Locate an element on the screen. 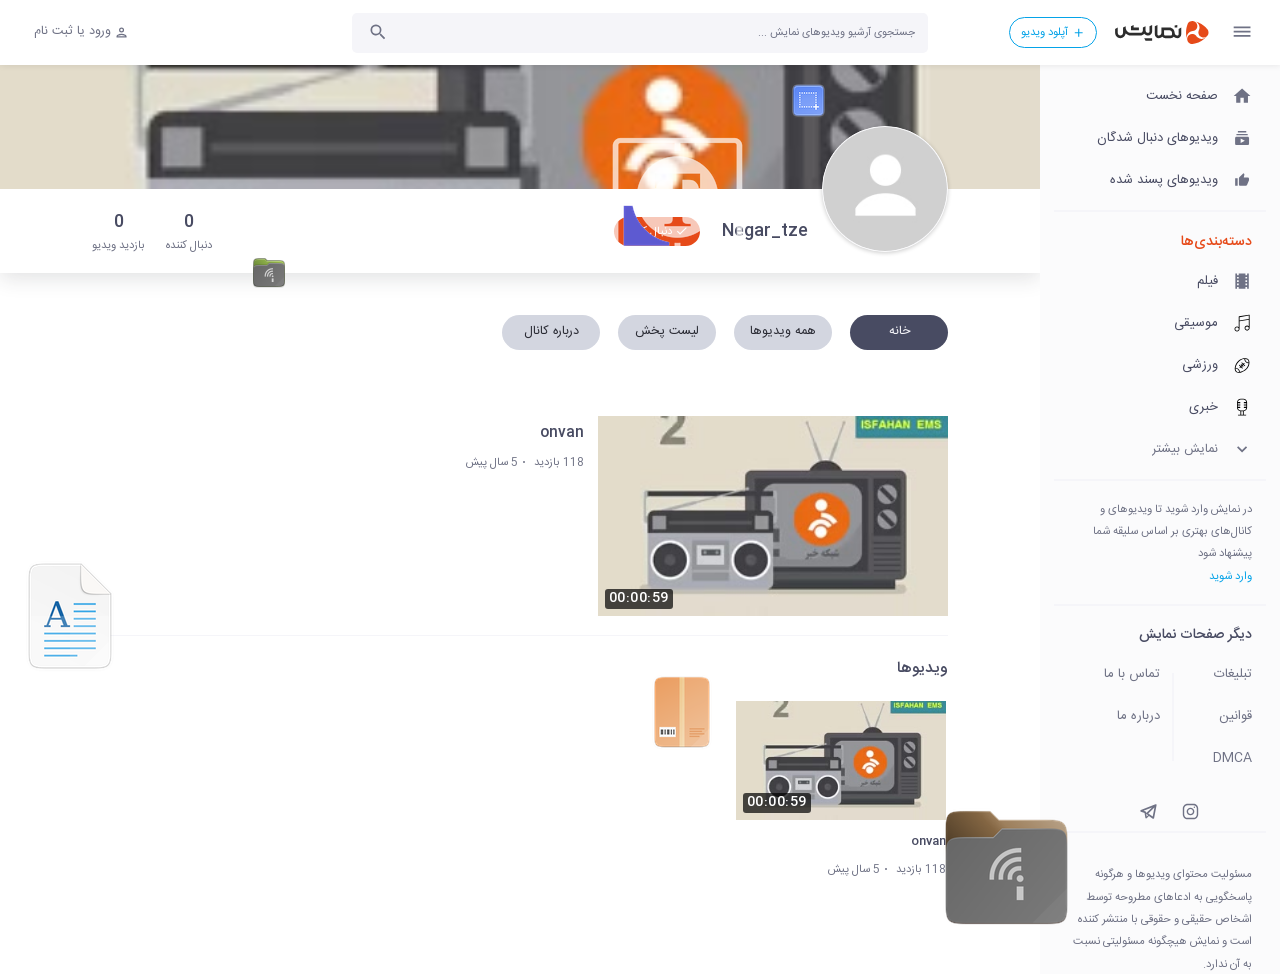 The width and height of the screenshot is (1280, 974). open insync cloud sync folder is located at coordinates (1006, 867).